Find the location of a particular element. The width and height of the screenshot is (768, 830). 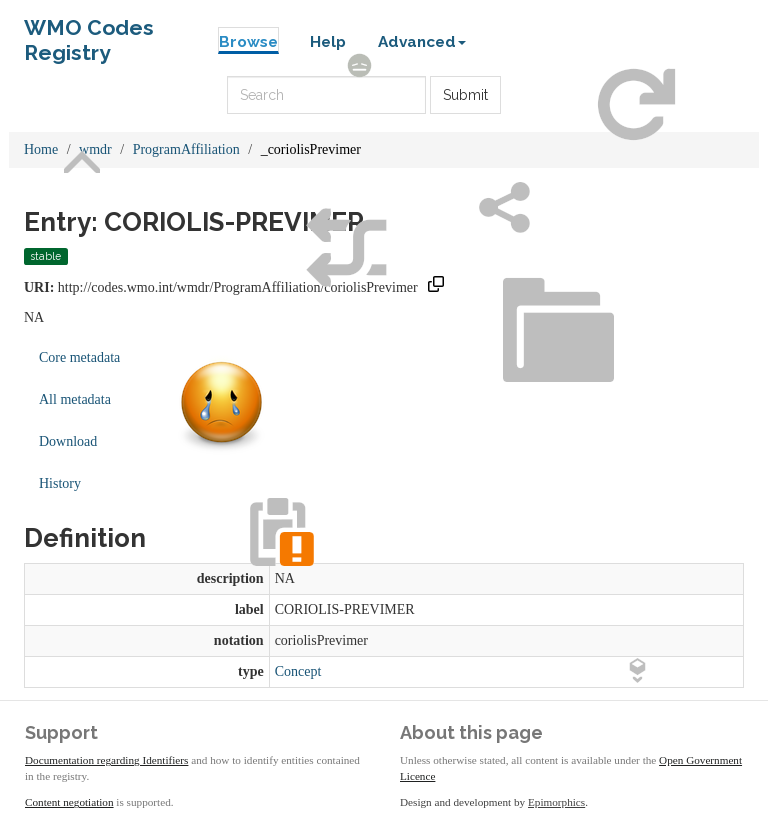

insert an object or 3D element into the document is located at coordinates (637, 670).